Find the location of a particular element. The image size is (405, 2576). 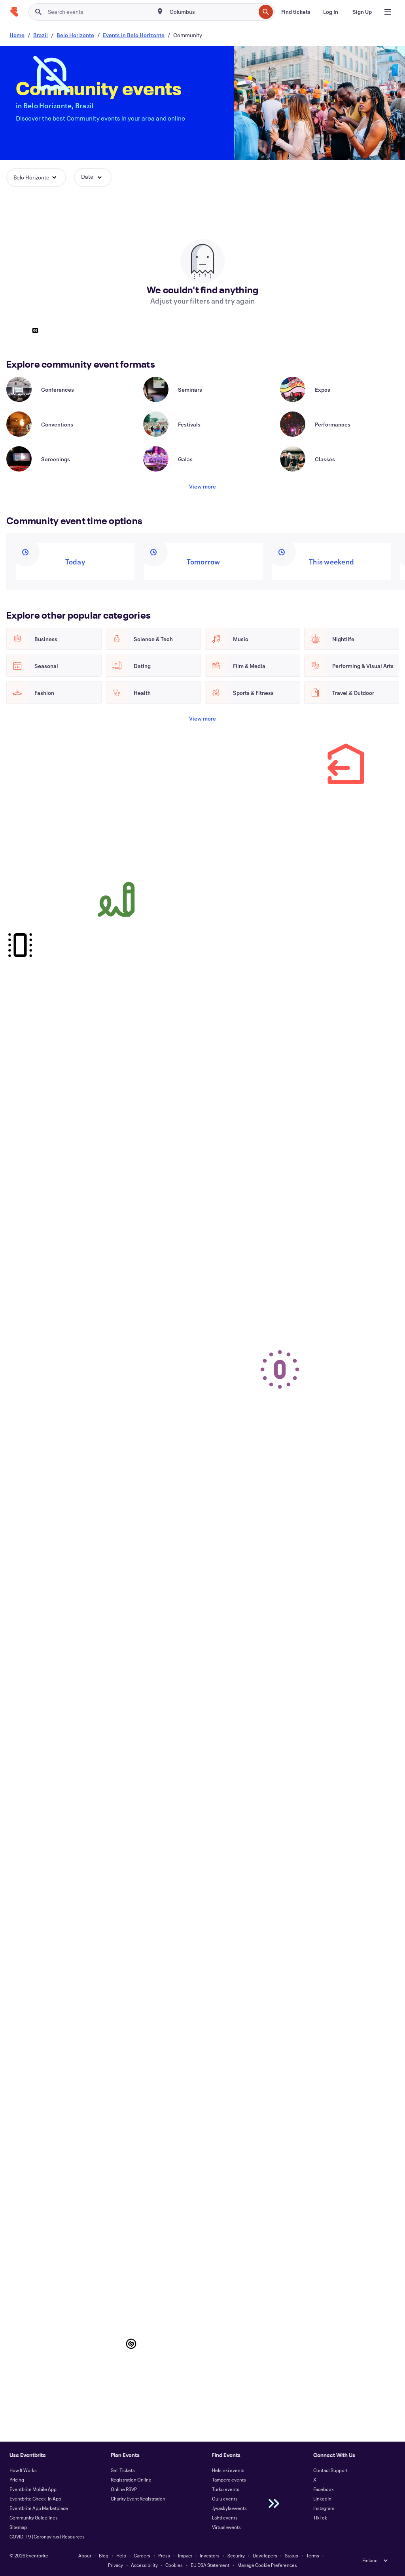

view container or box element is located at coordinates (20, 945).